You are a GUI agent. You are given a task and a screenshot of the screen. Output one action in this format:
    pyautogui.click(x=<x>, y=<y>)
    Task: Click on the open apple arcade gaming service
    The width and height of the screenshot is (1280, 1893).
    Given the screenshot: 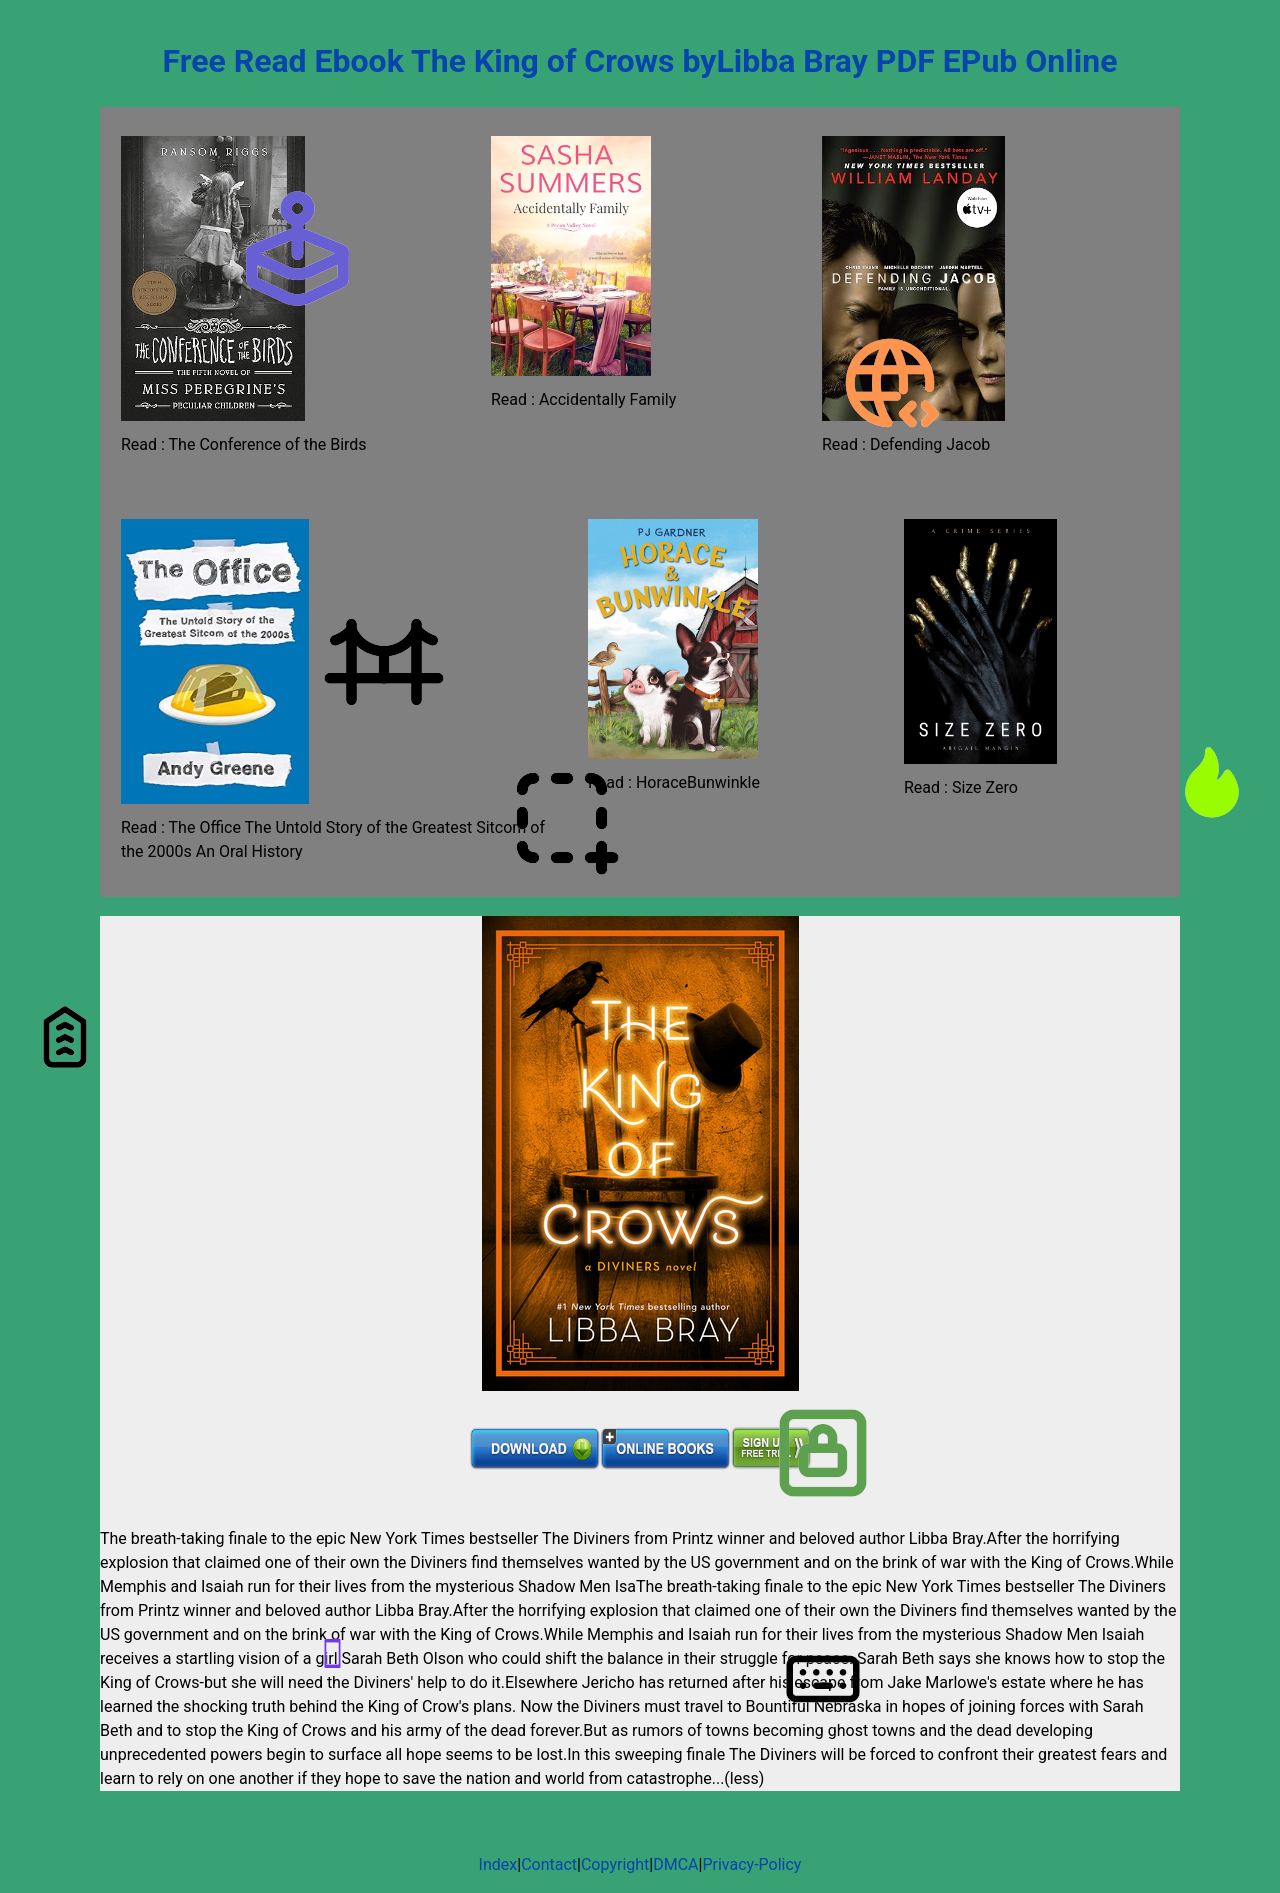 What is the action you would take?
    pyautogui.click(x=297, y=248)
    